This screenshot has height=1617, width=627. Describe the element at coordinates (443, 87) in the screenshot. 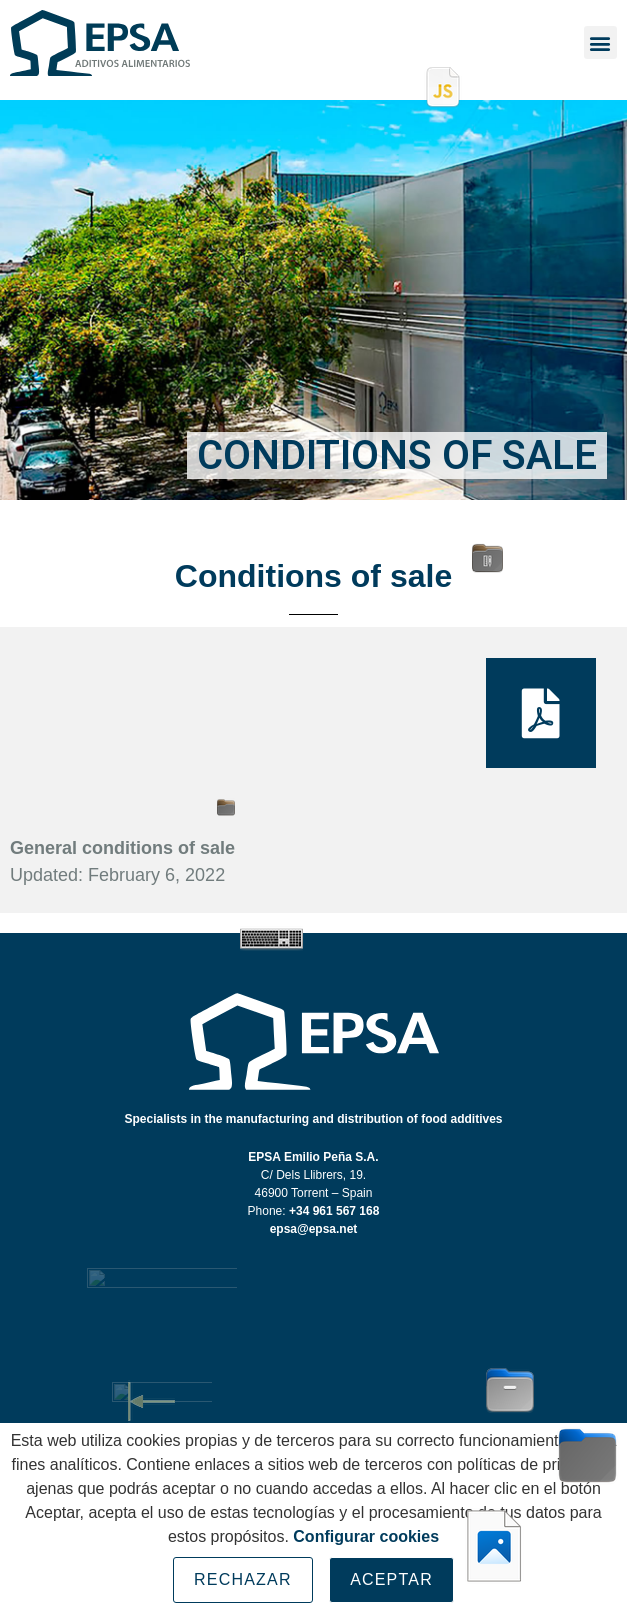

I see `a javascript file in the file system` at that location.